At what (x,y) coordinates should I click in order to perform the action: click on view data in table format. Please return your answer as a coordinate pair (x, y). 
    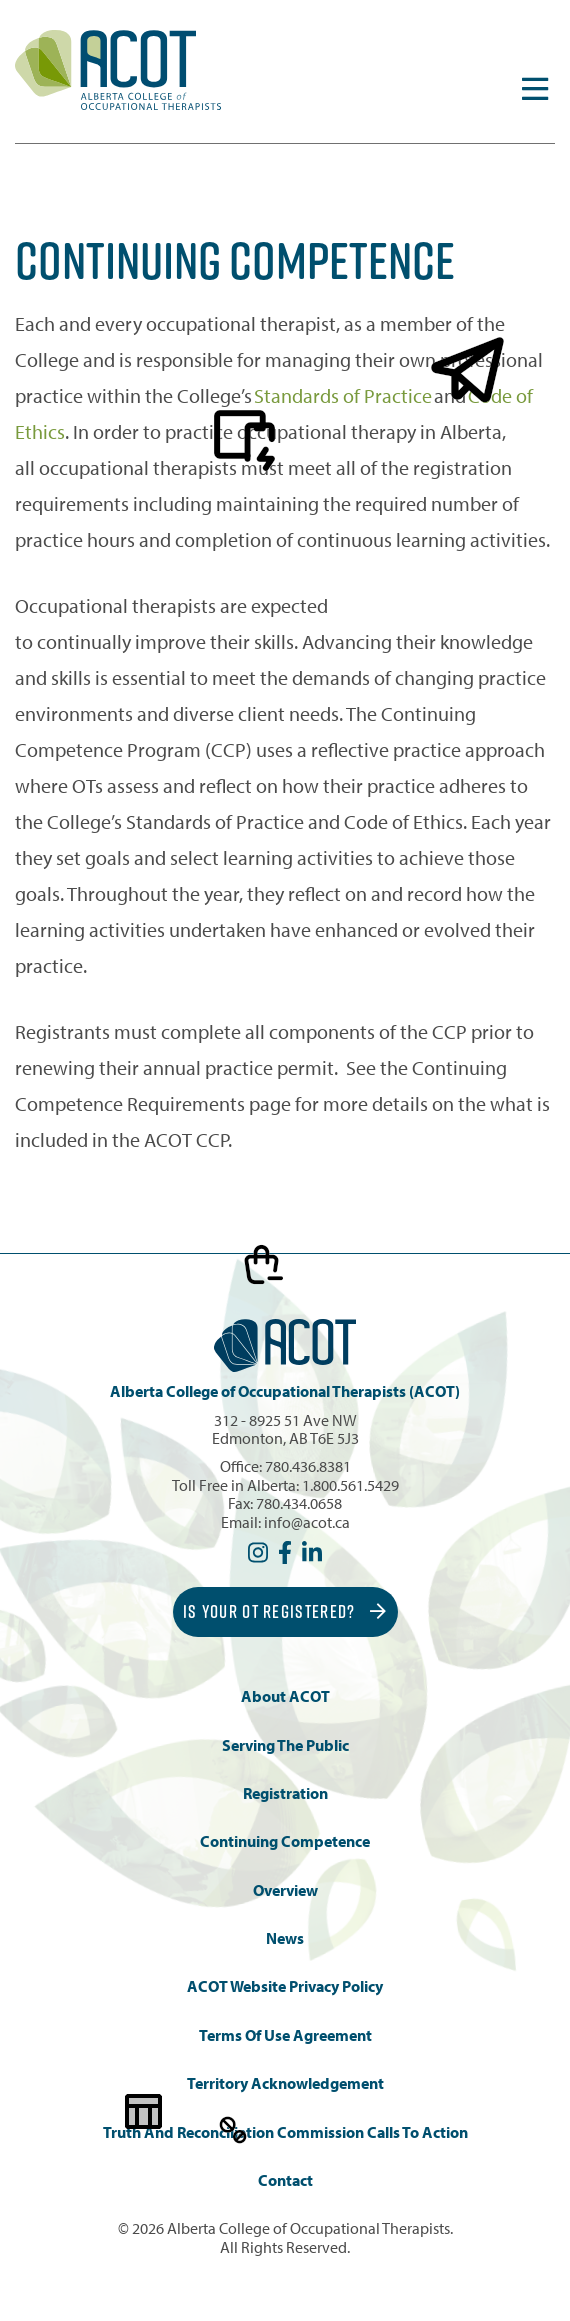
    Looking at the image, I should click on (142, 2111).